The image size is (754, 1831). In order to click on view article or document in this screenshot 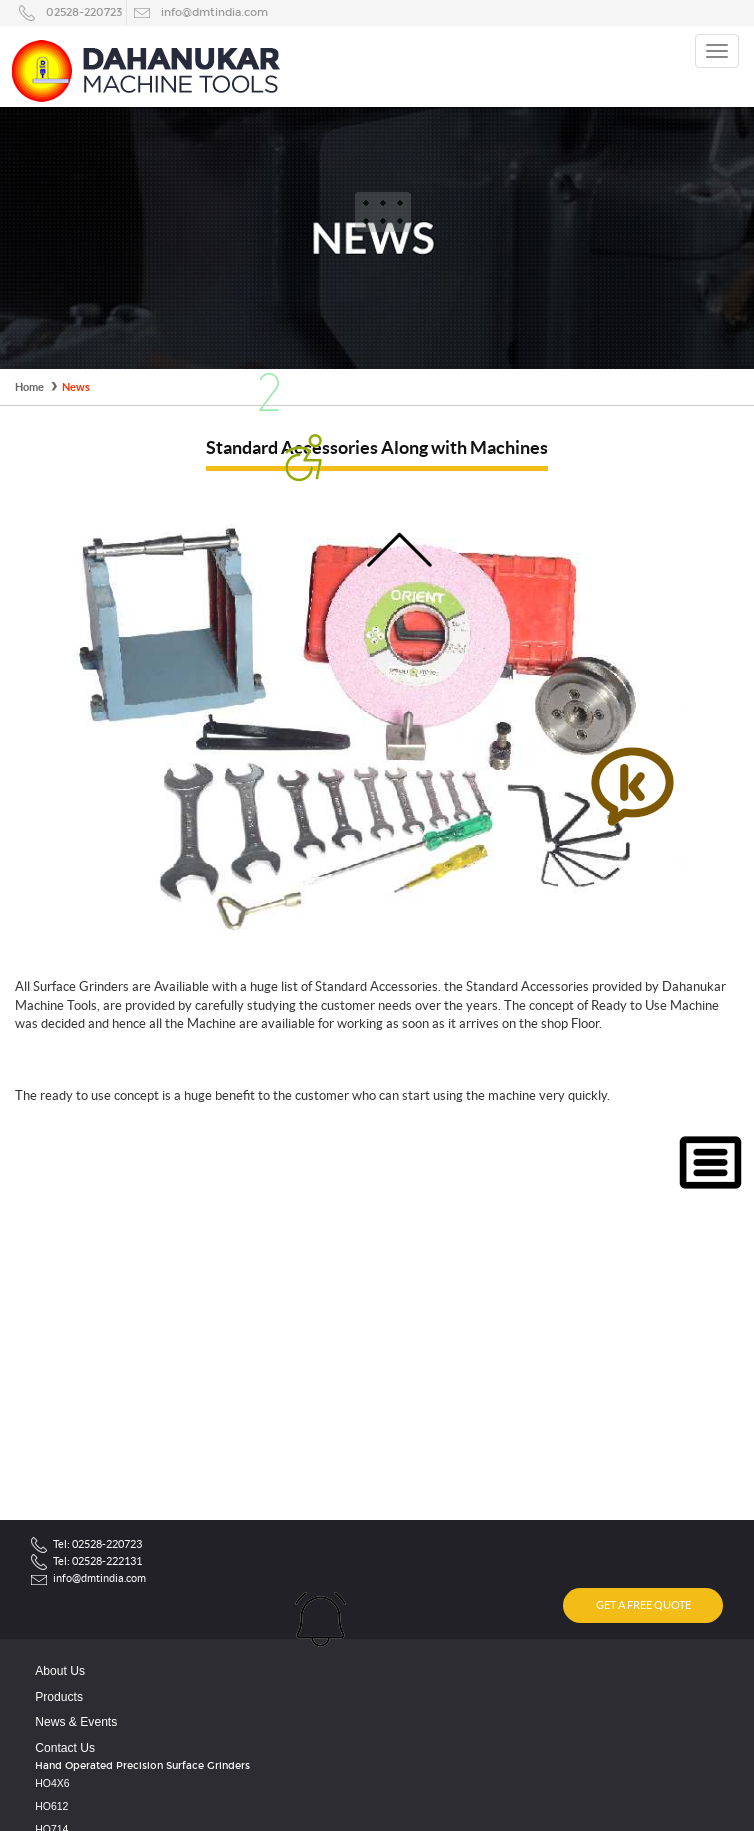, I will do `click(710, 1162)`.